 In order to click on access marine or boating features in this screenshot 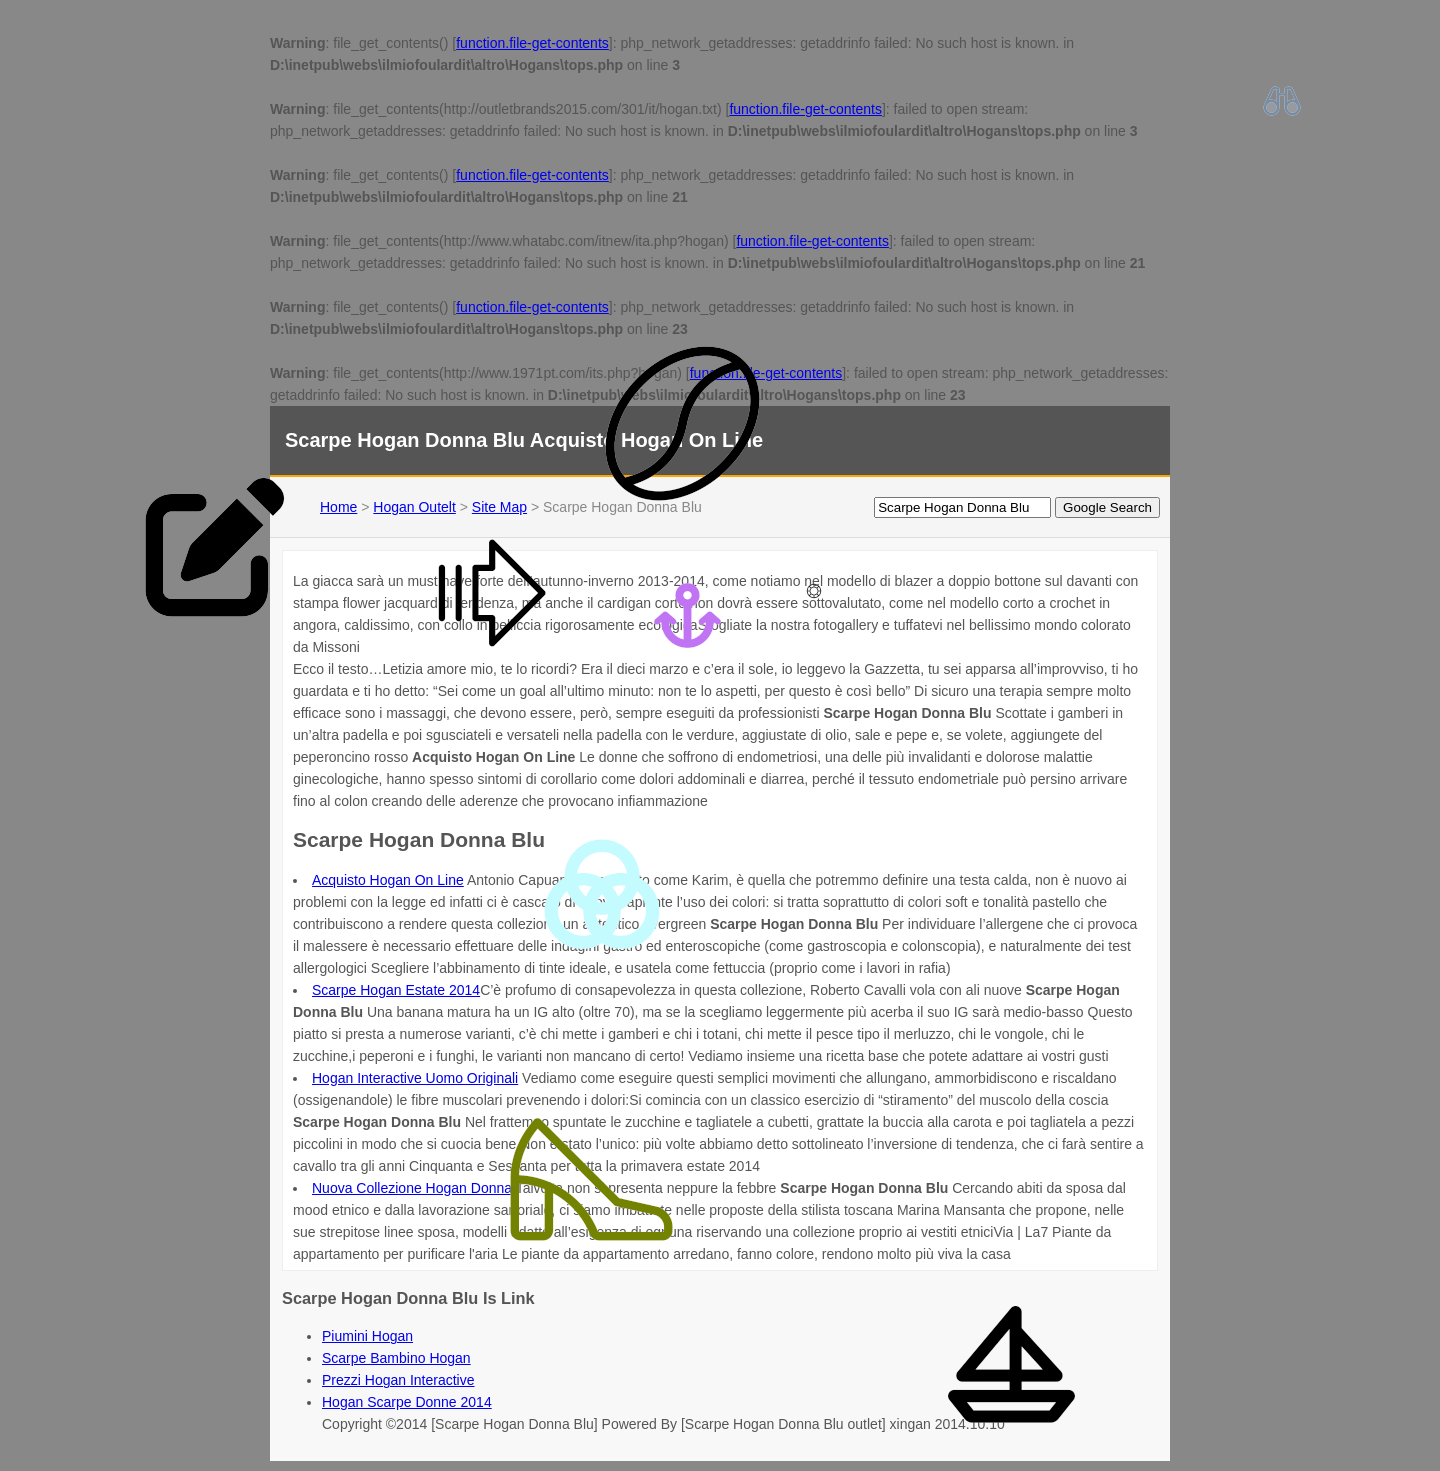, I will do `click(1011, 1371)`.